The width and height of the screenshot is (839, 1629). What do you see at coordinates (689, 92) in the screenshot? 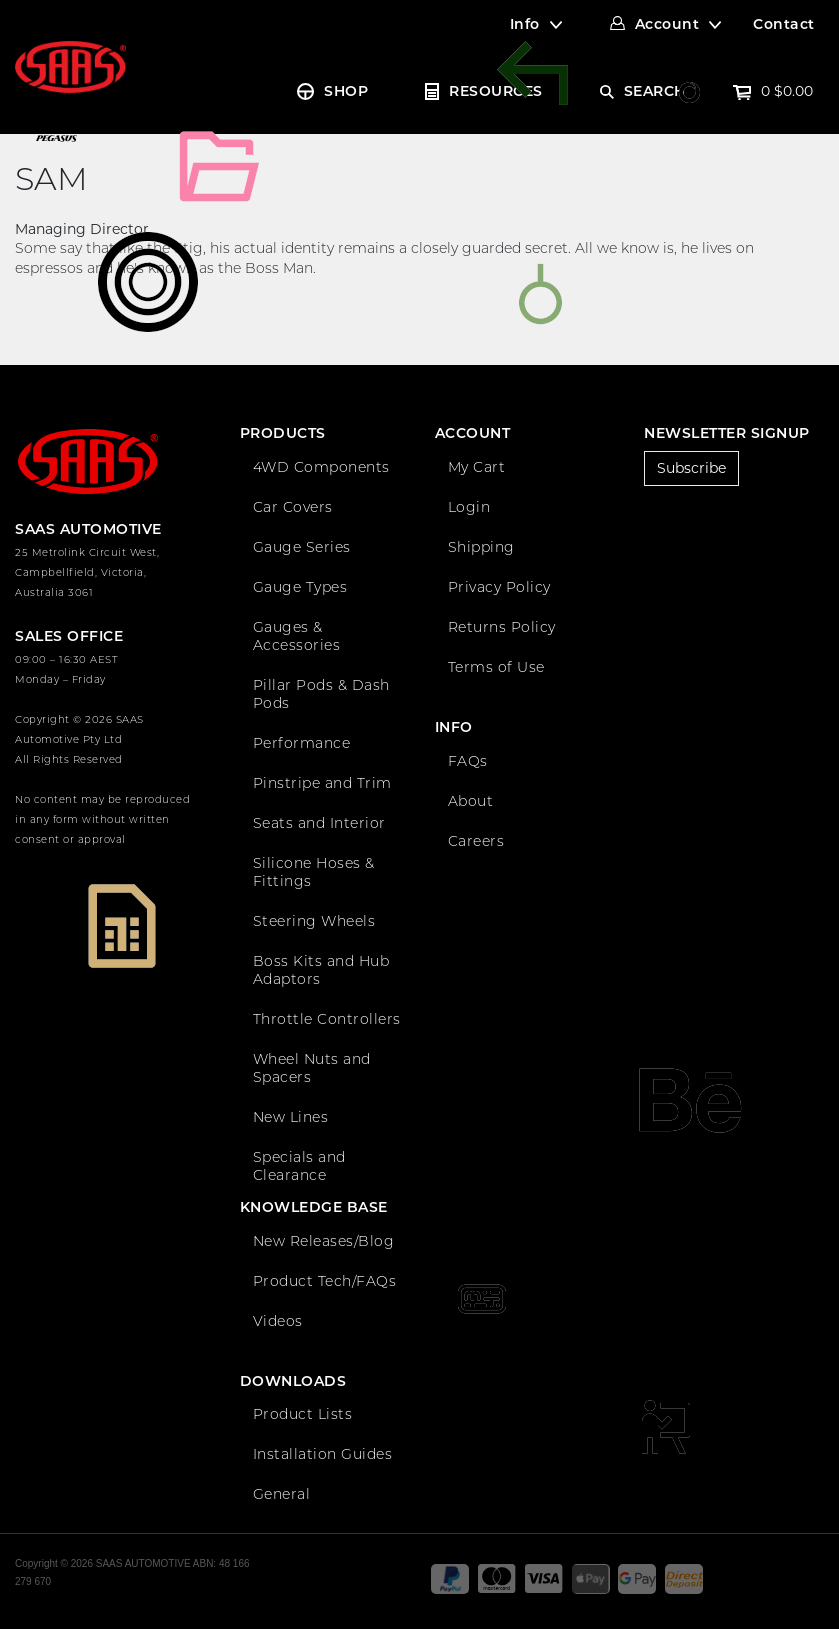
I see `singlestore database service` at bounding box center [689, 92].